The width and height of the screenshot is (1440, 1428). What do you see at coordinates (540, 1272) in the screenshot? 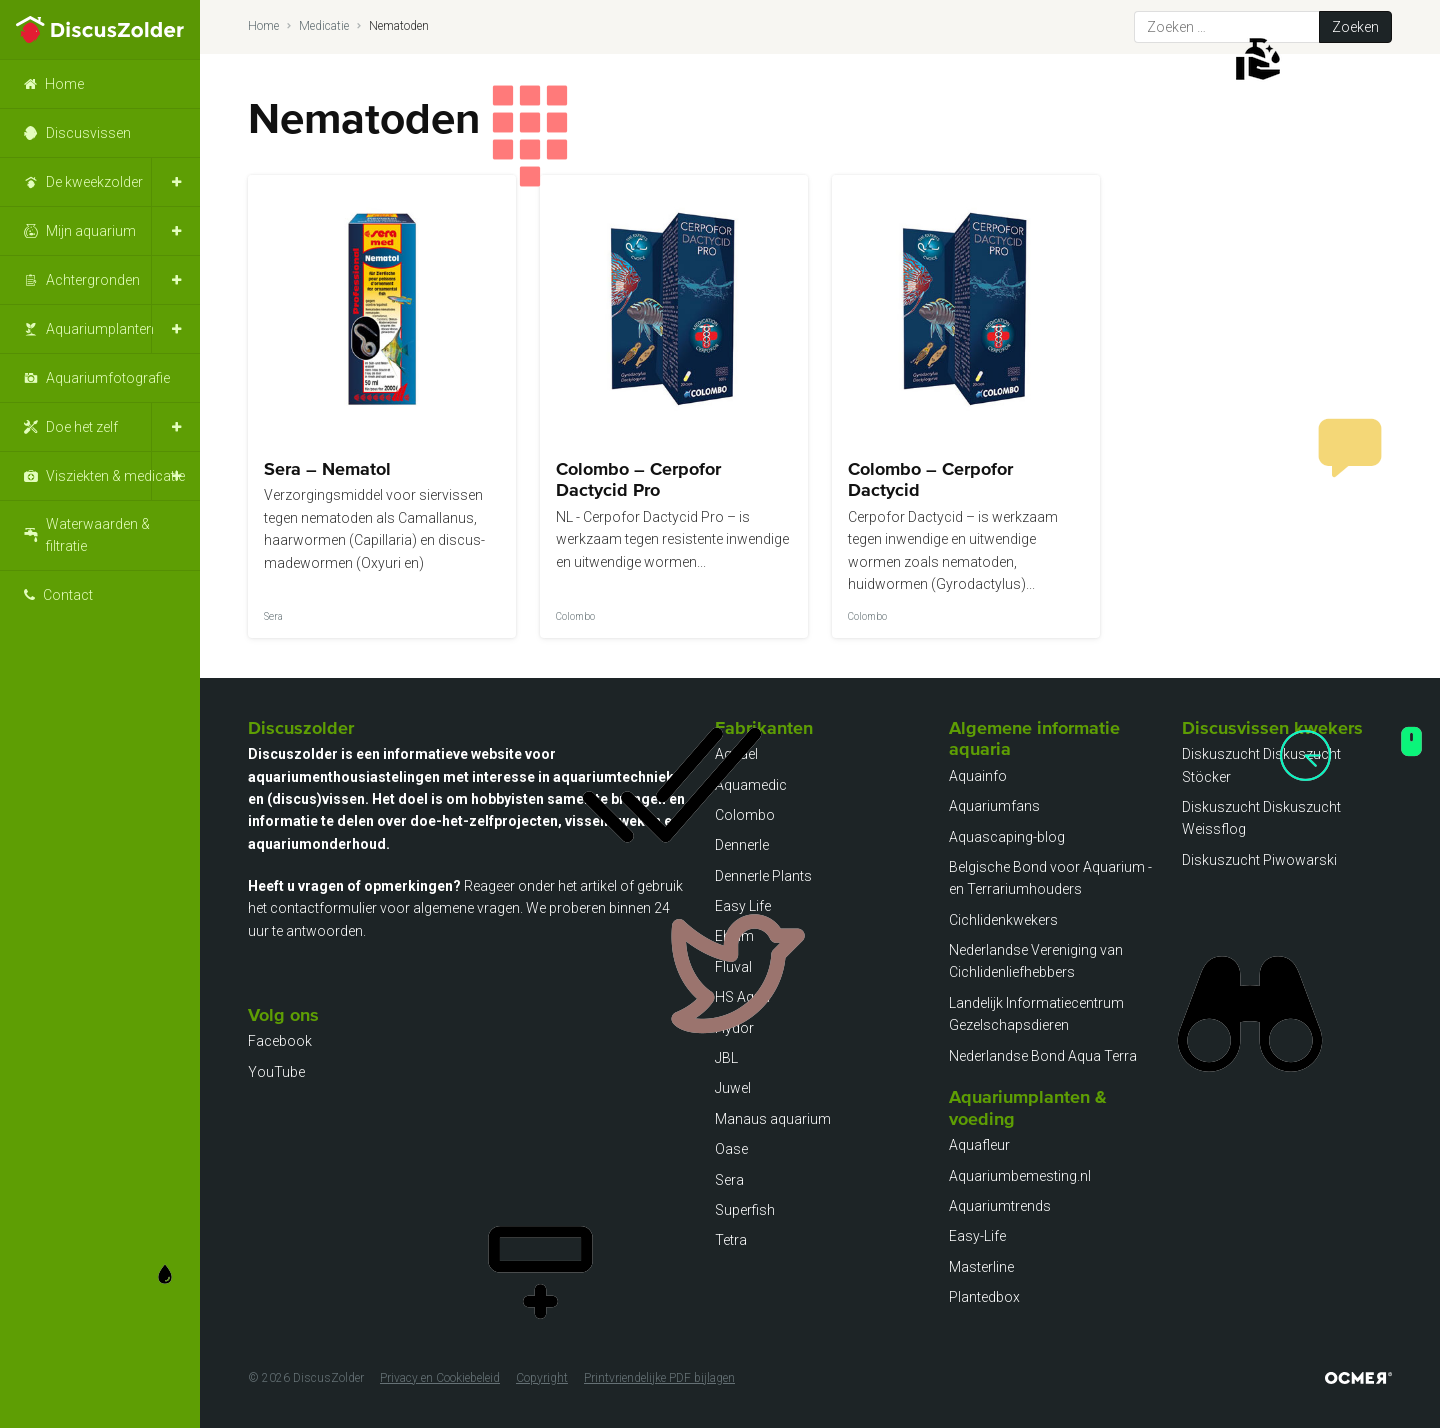
I see `insert a new row below` at bounding box center [540, 1272].